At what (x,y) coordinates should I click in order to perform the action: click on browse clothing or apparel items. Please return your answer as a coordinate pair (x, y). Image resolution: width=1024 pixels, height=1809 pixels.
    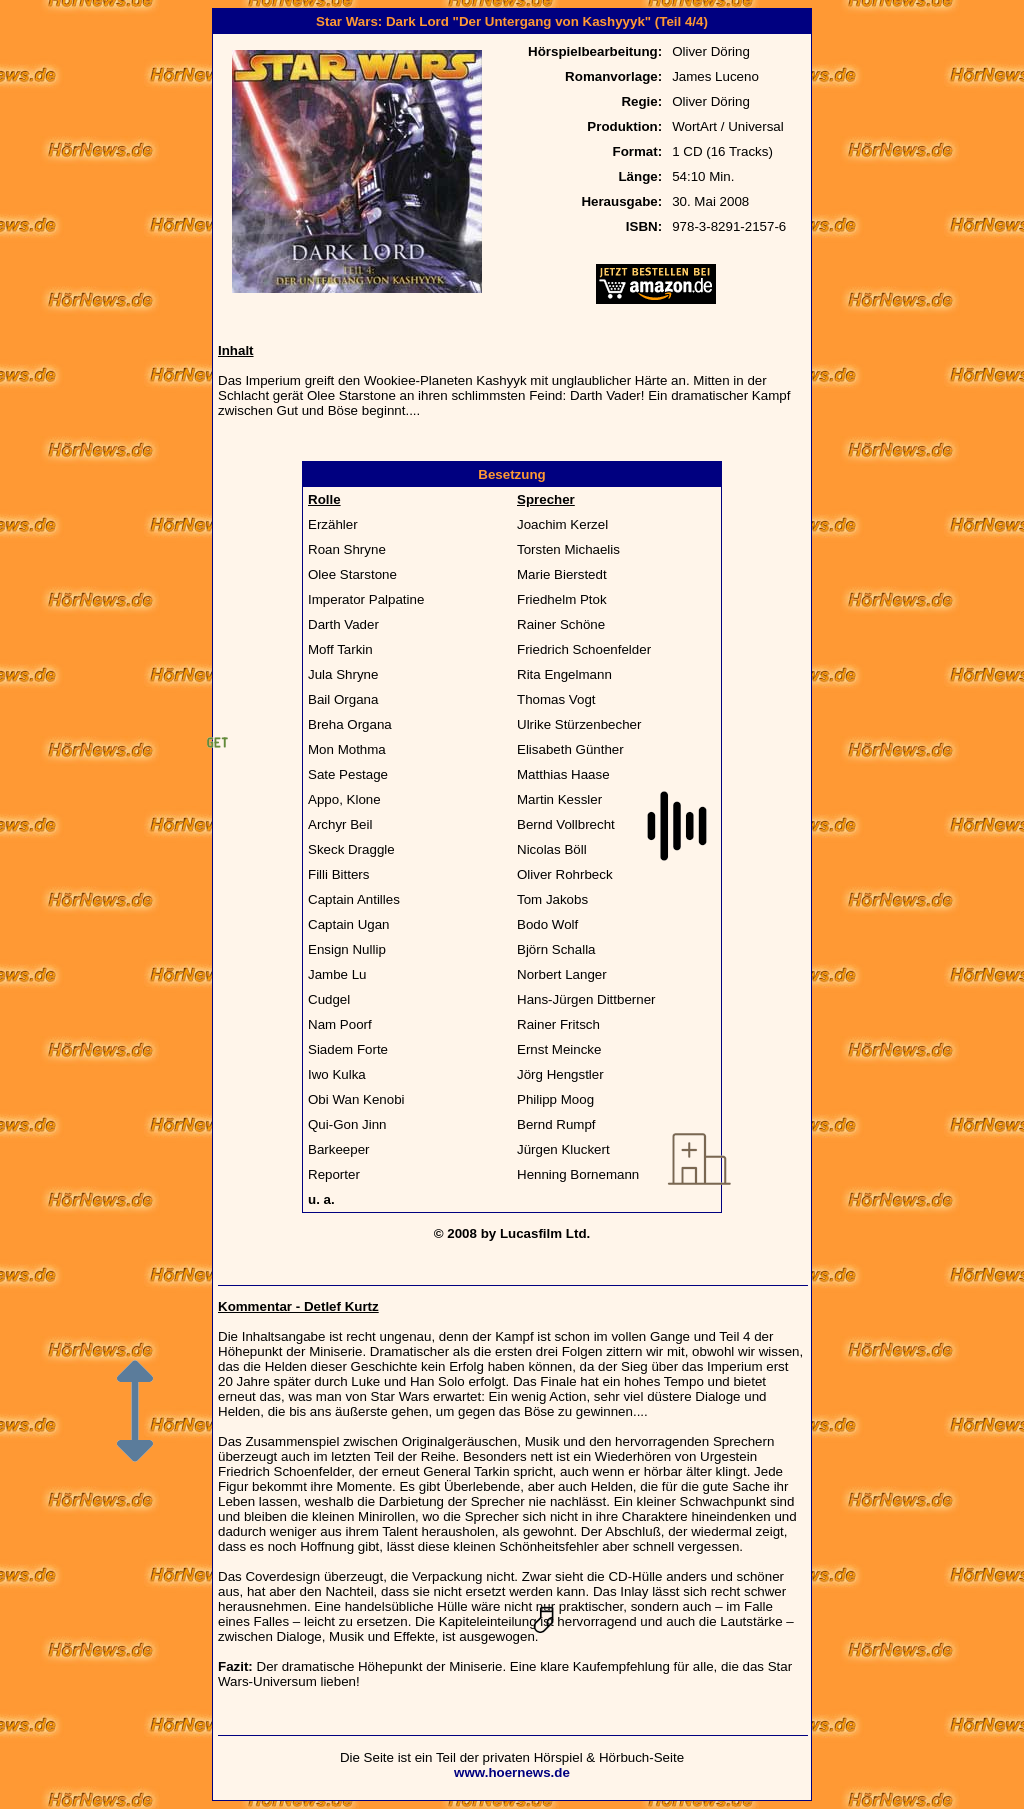
    Looking at the image, I should click on (544, 1619).